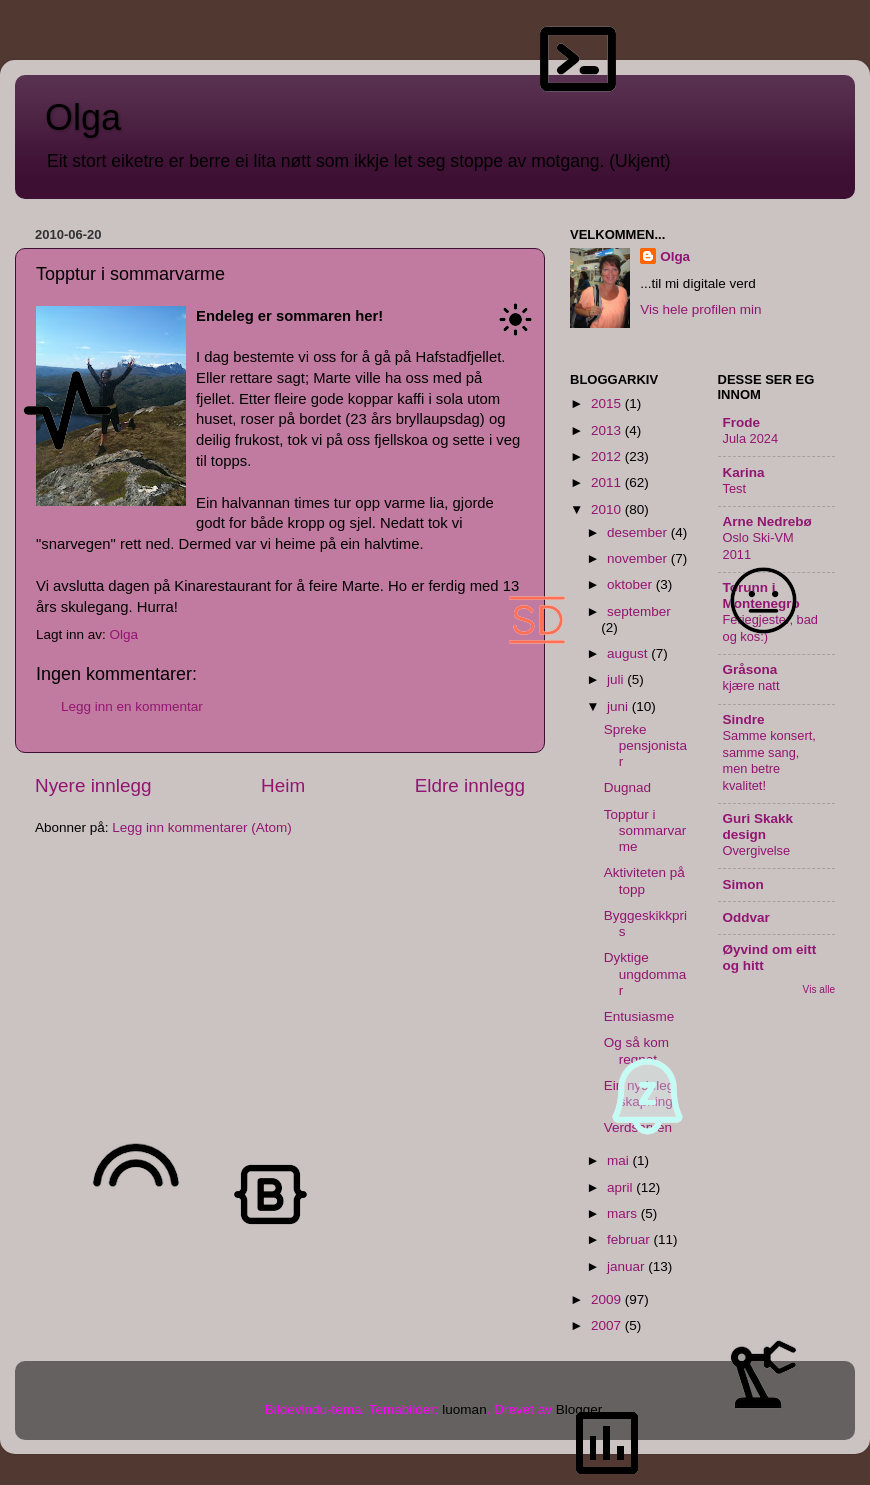 This screenshot has width=870, height=1485. I want to click on access visual filters or image effects, so click(136, 1167).